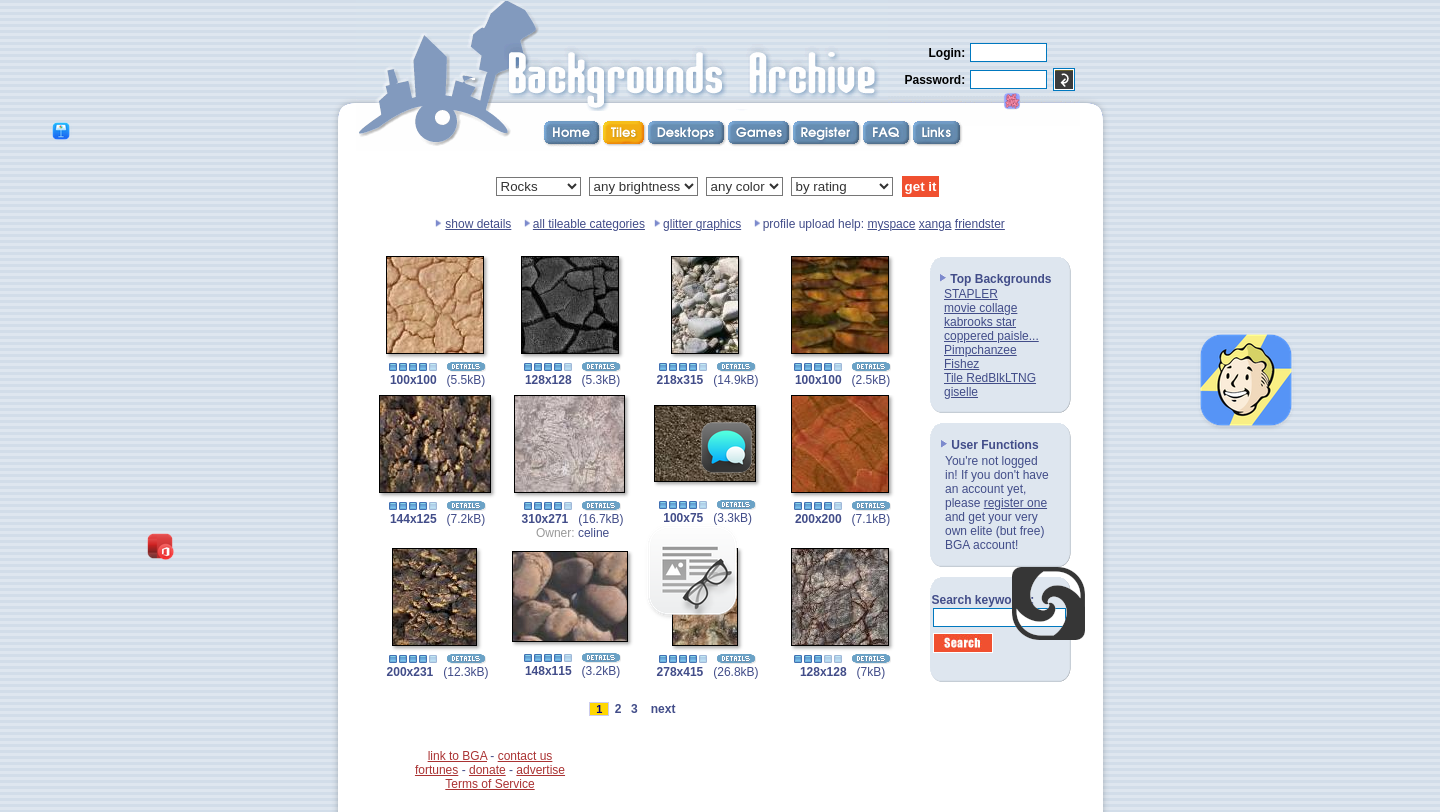 The width and height of the screenshot is (1440, 812). I want to click on open meld file comparison tool, so click(1048, 603).